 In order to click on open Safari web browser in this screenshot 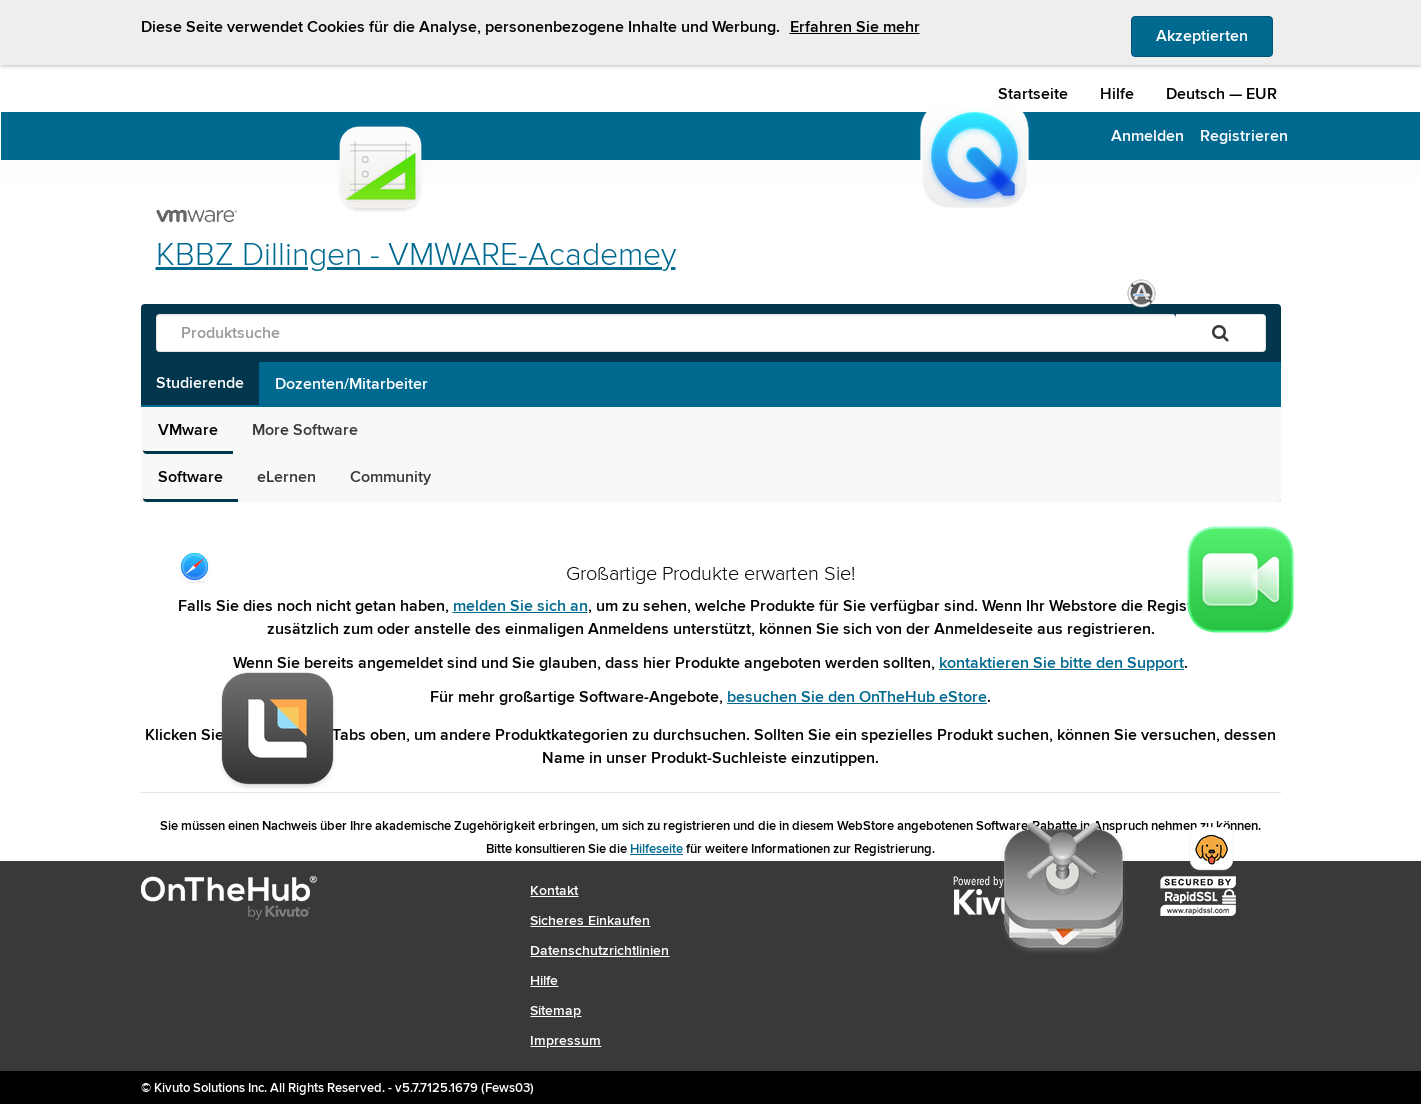, I will do `click(194, 566)`.